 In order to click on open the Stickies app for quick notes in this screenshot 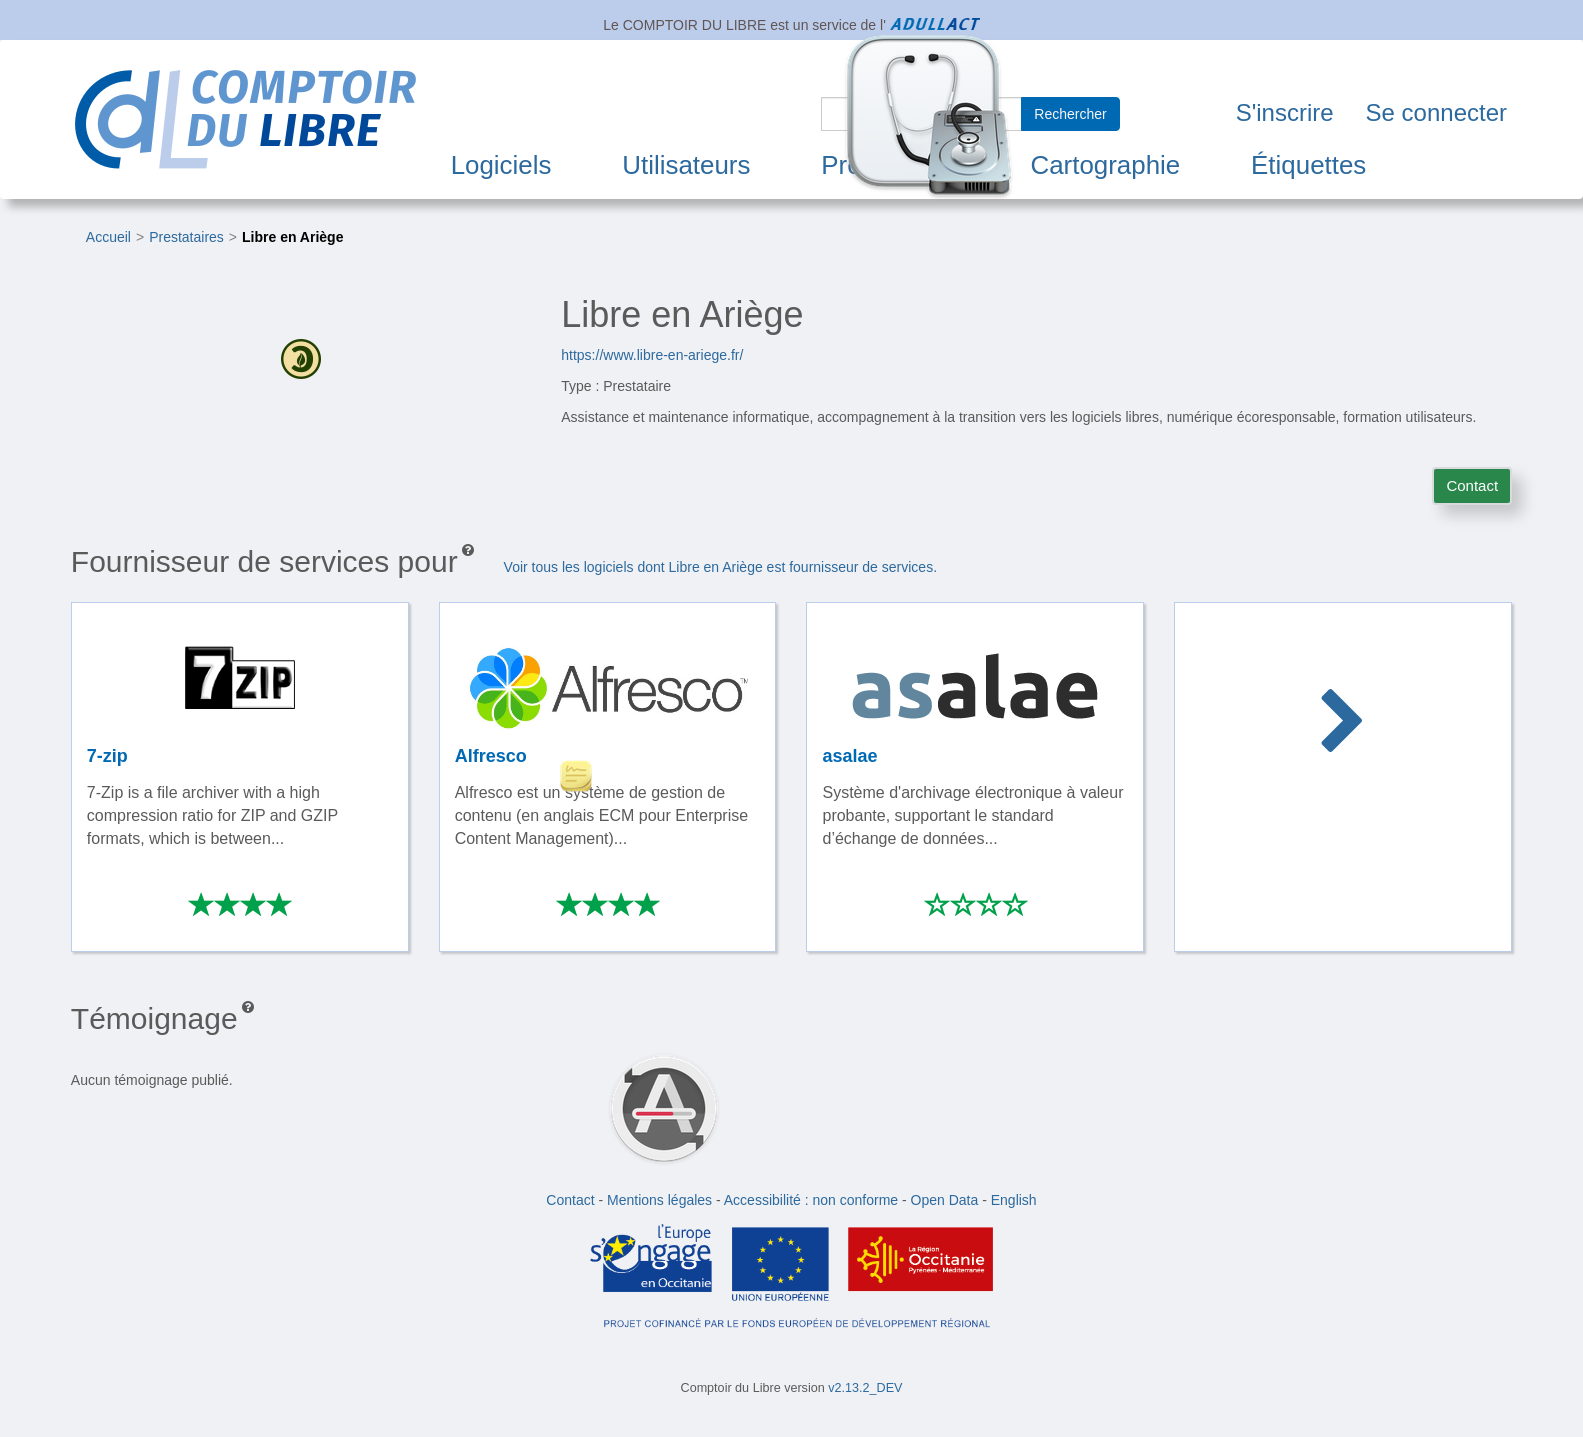, I will do `click(576, 776)`.